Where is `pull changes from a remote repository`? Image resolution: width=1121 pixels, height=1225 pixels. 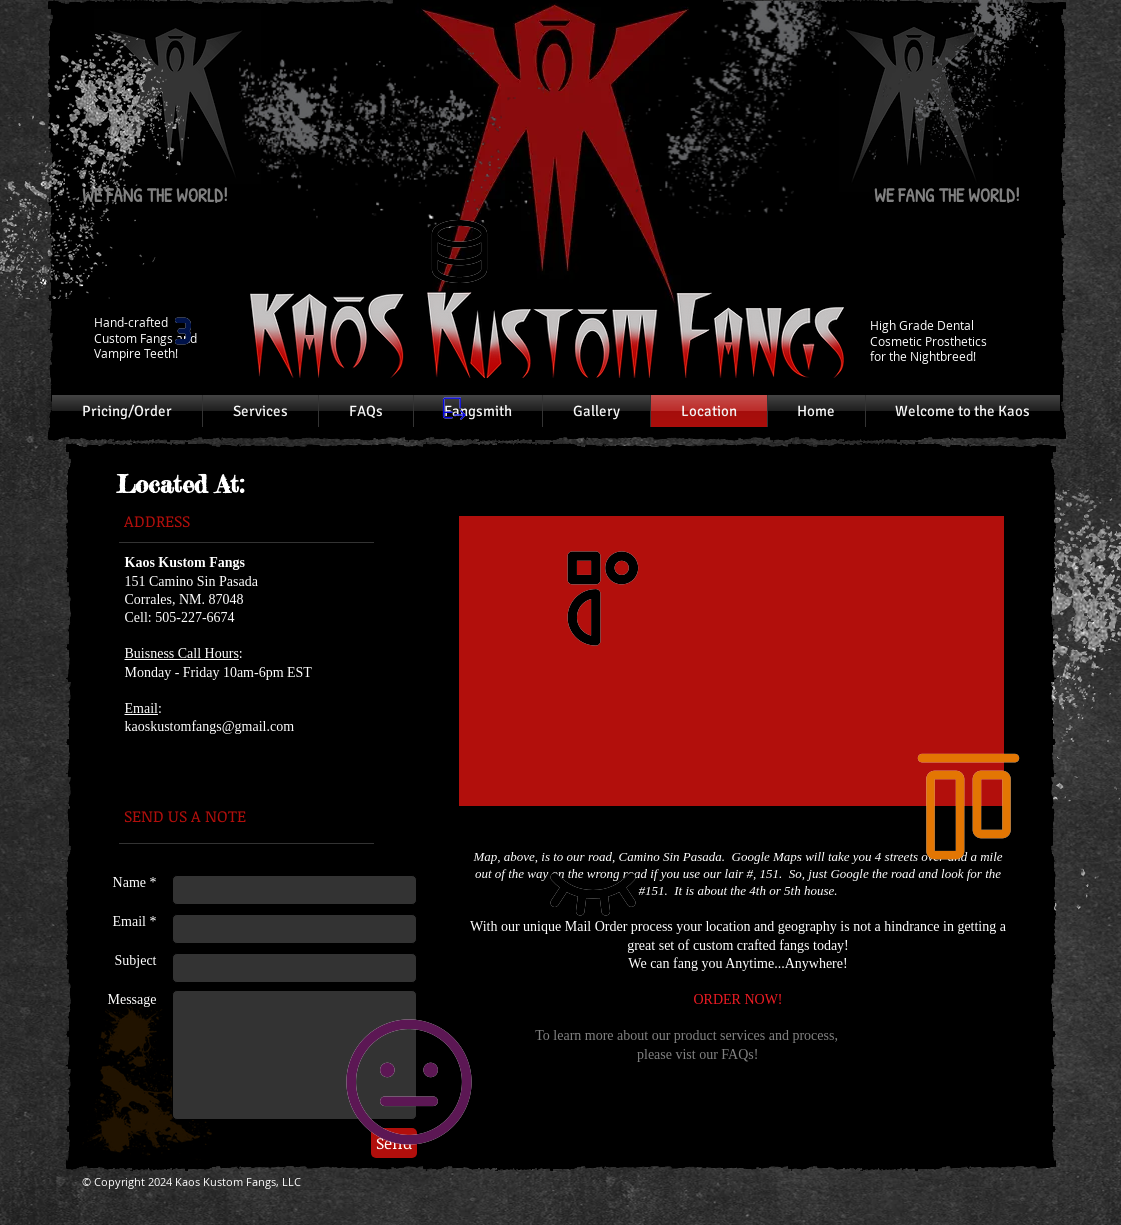
pull changes from a remote repository is located at coordinates (453, 409).